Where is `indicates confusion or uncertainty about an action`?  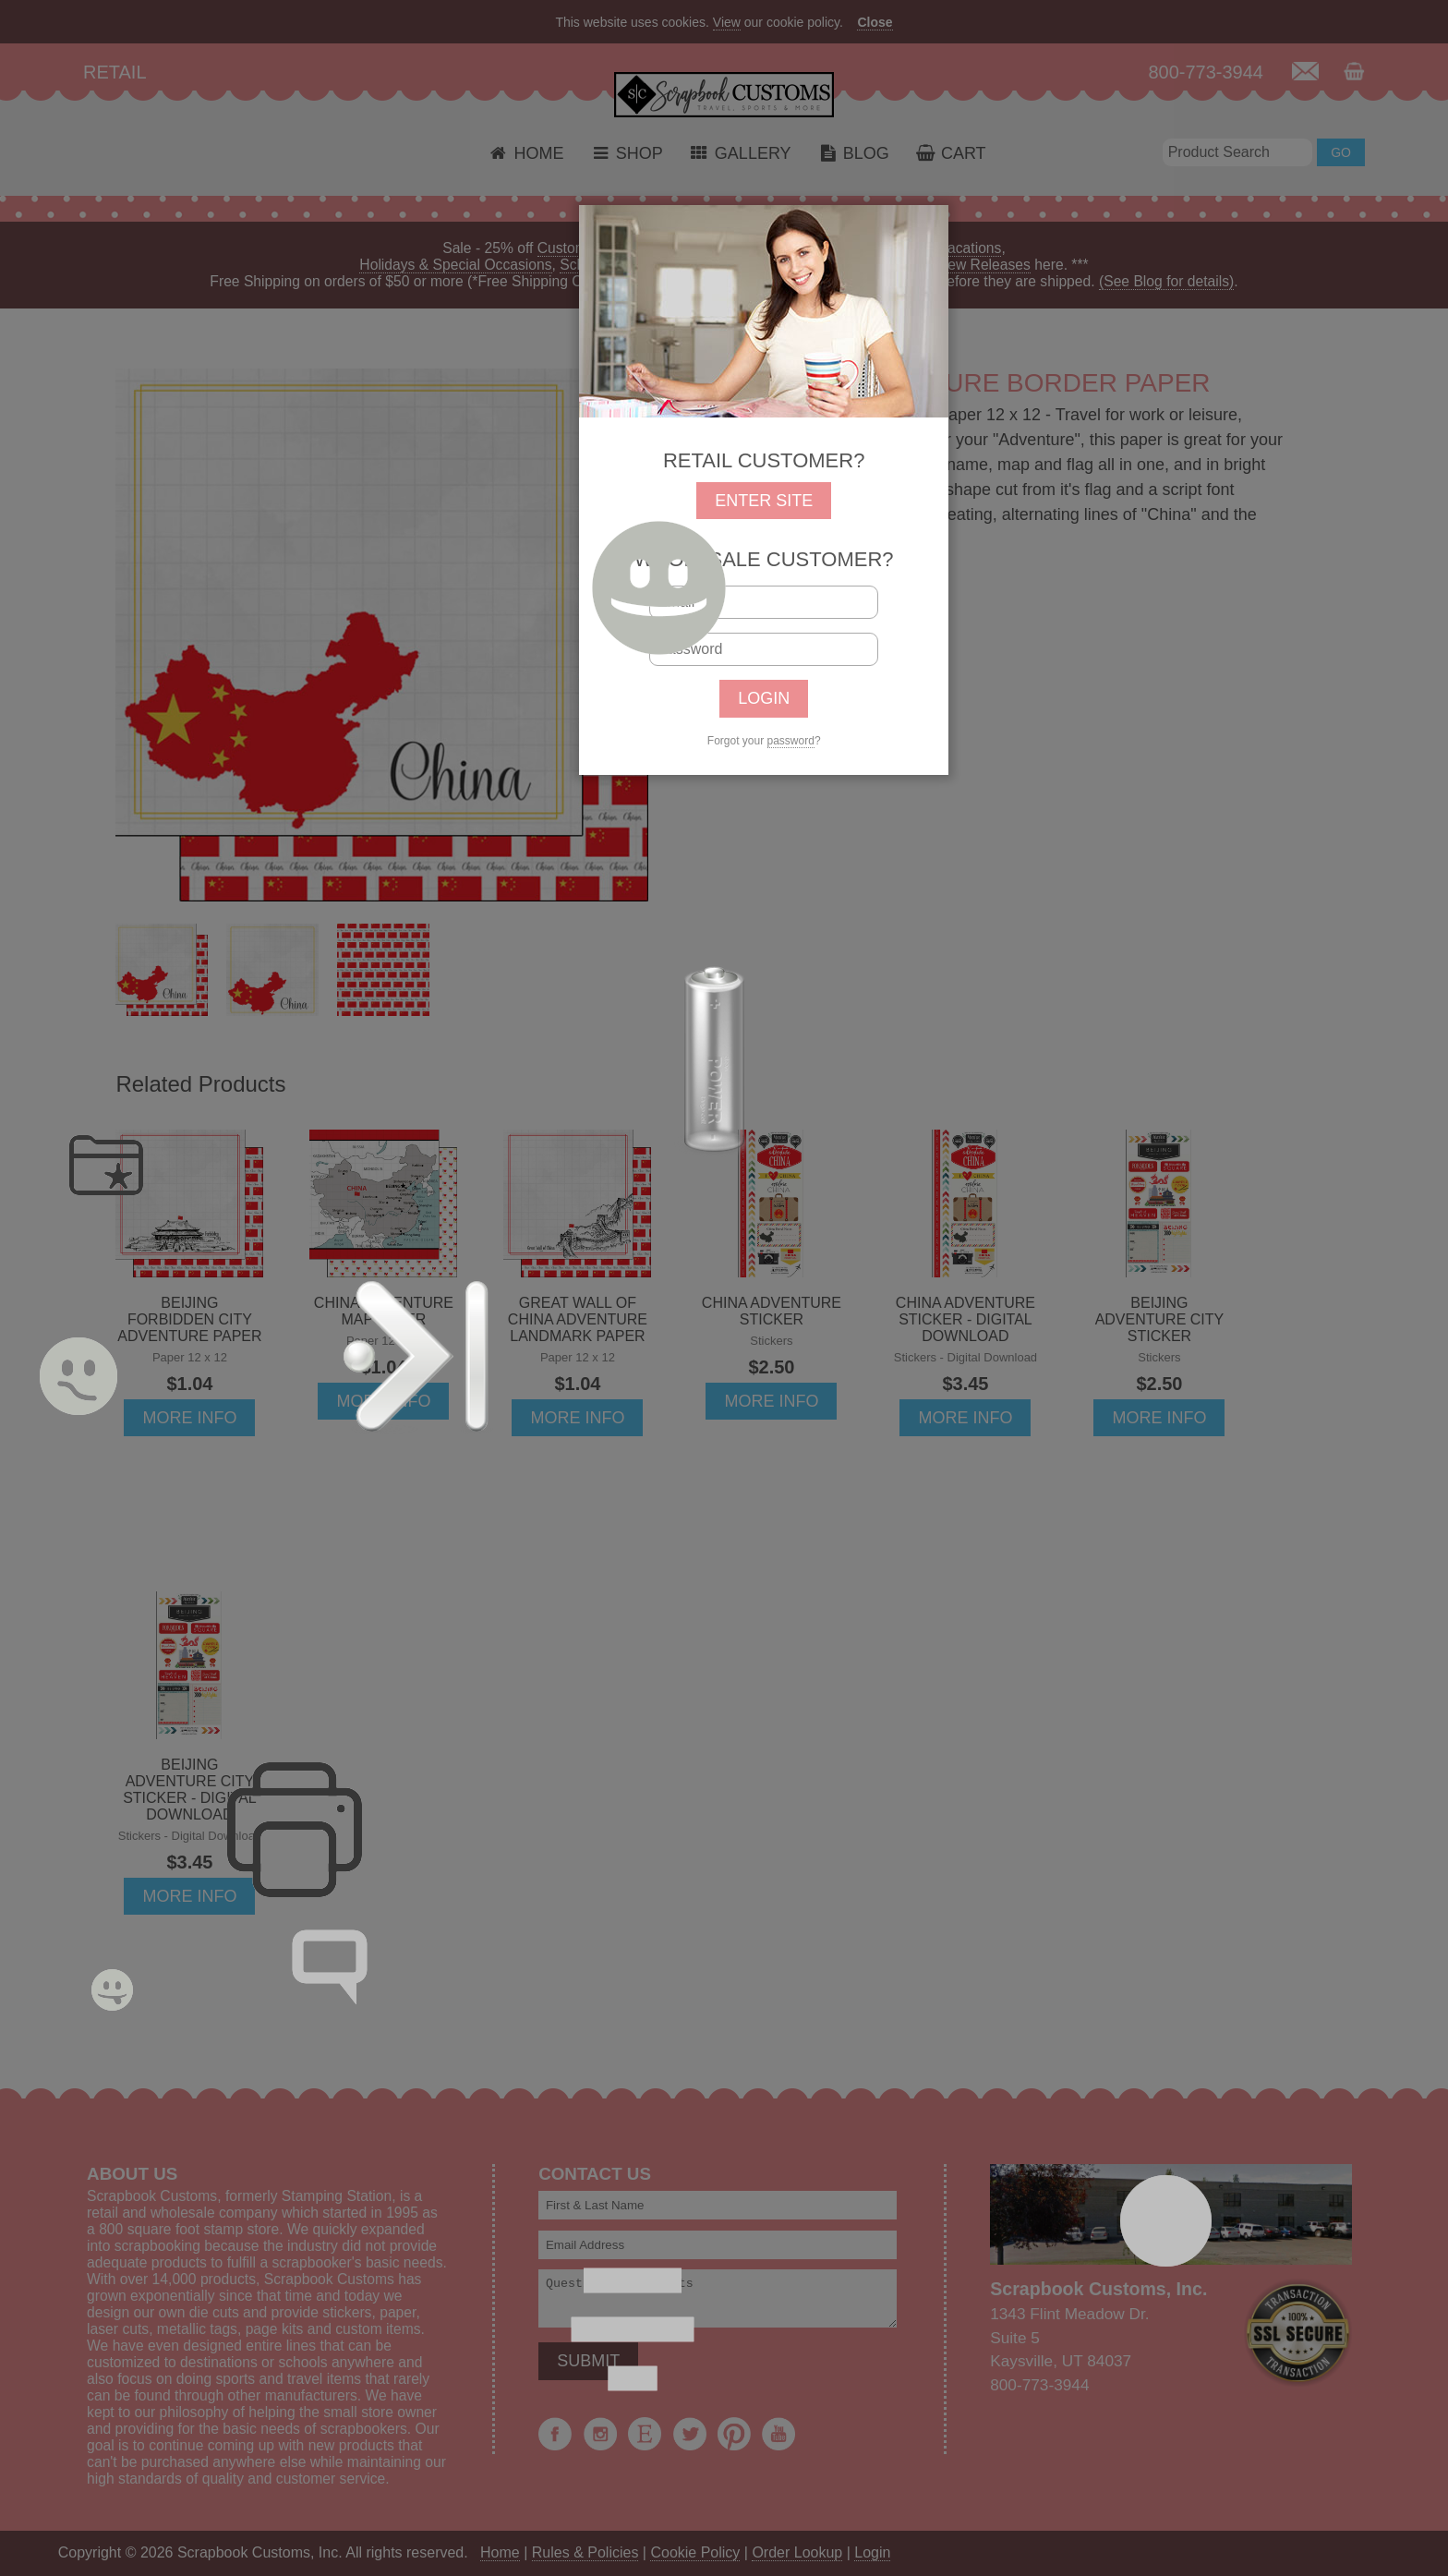
indicates confusion or uncertainty about an action is located at coordinates (78, 1376).